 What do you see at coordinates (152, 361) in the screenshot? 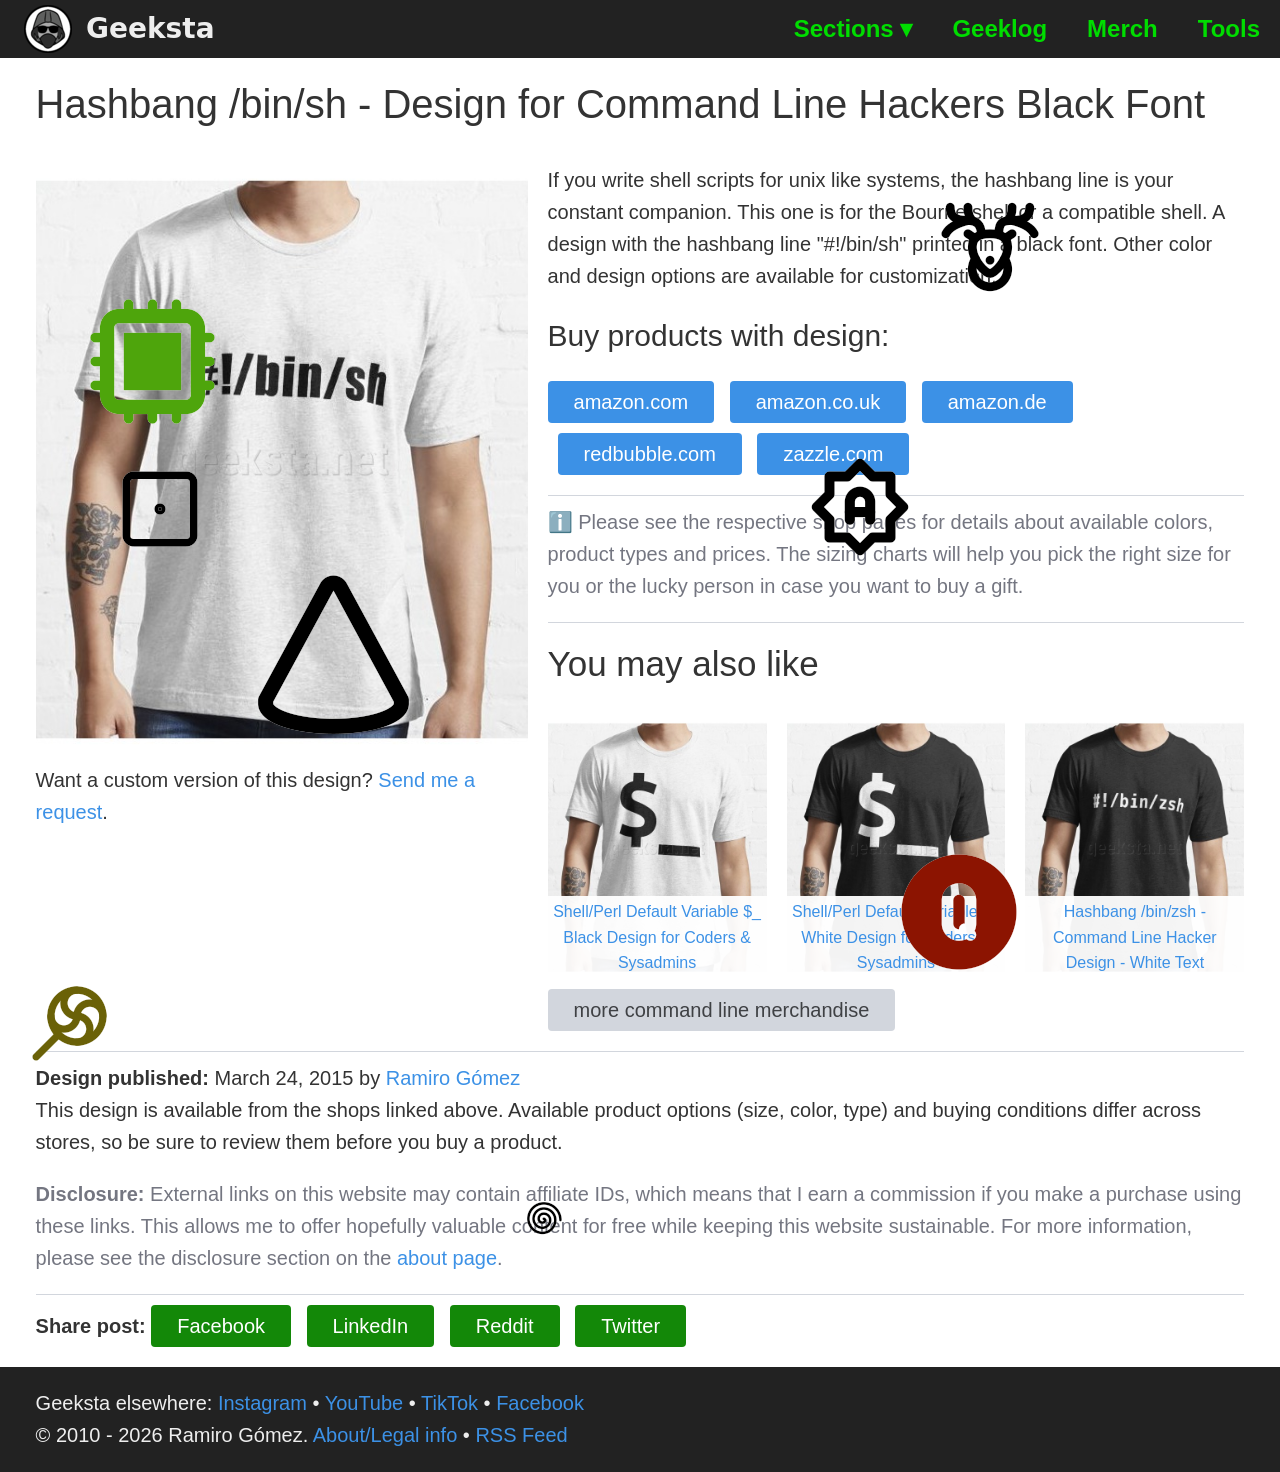
I see `view processor or hardware information` at bounding box center [152, 361].